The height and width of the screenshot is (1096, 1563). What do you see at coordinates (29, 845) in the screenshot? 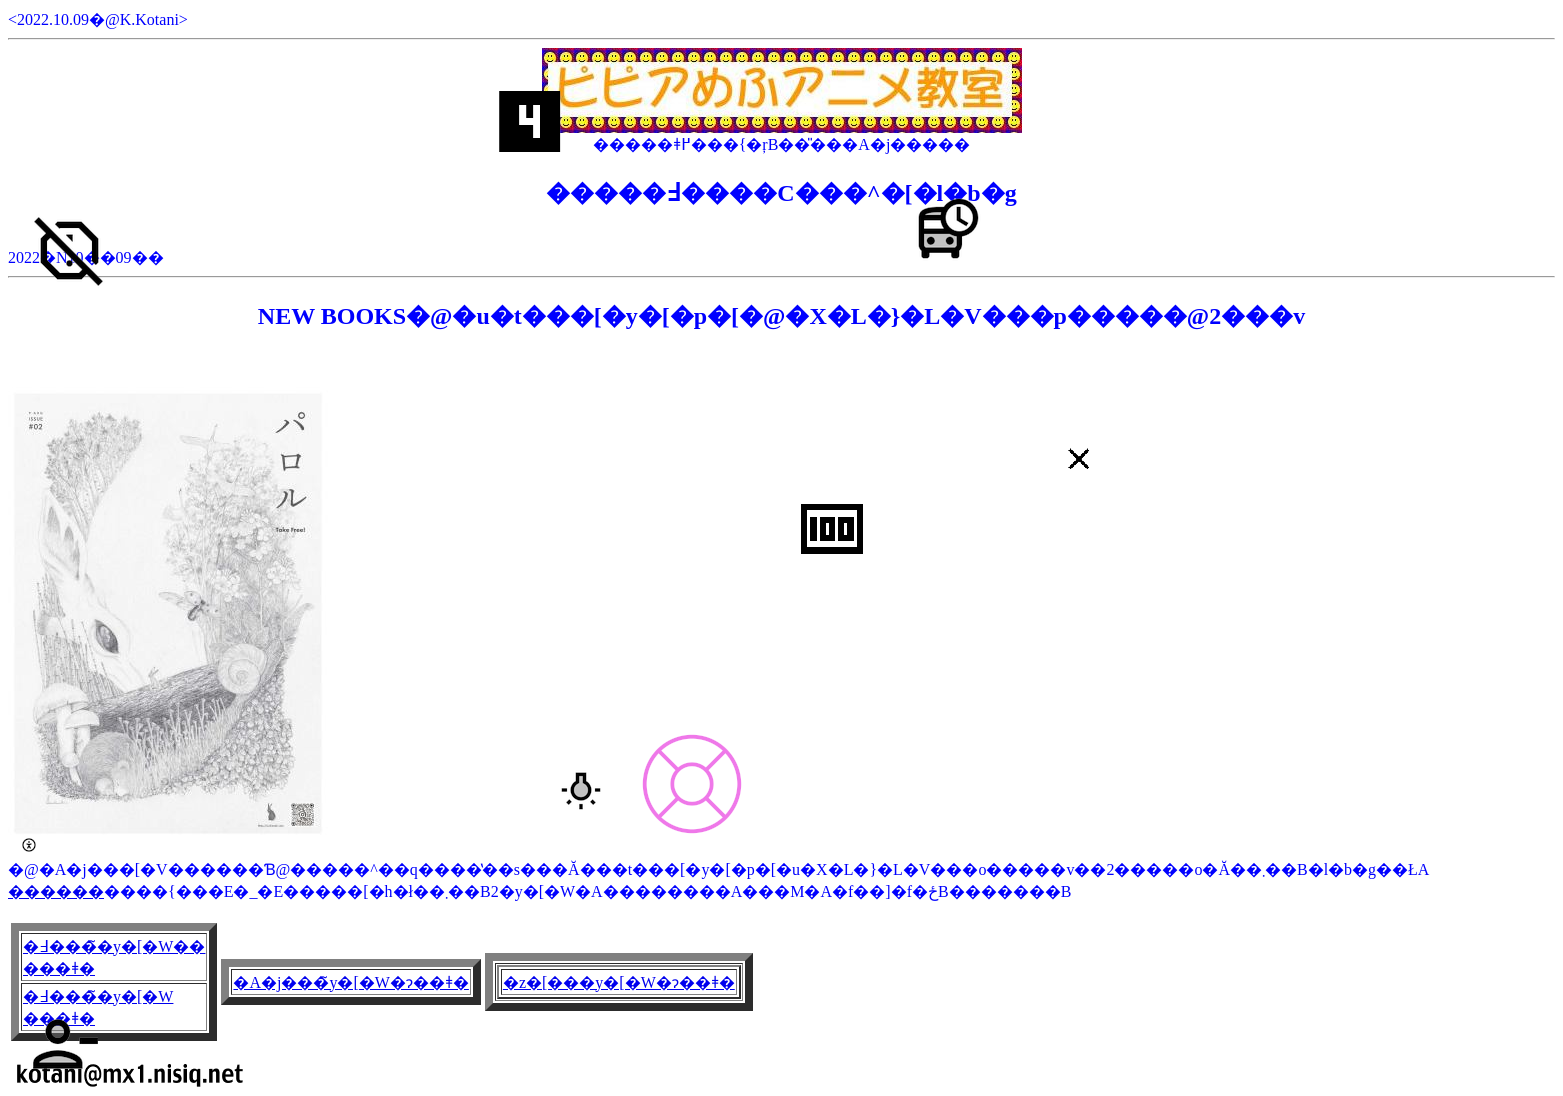
I see `indicates accessibility features are available` at bounding box center [29, 845].